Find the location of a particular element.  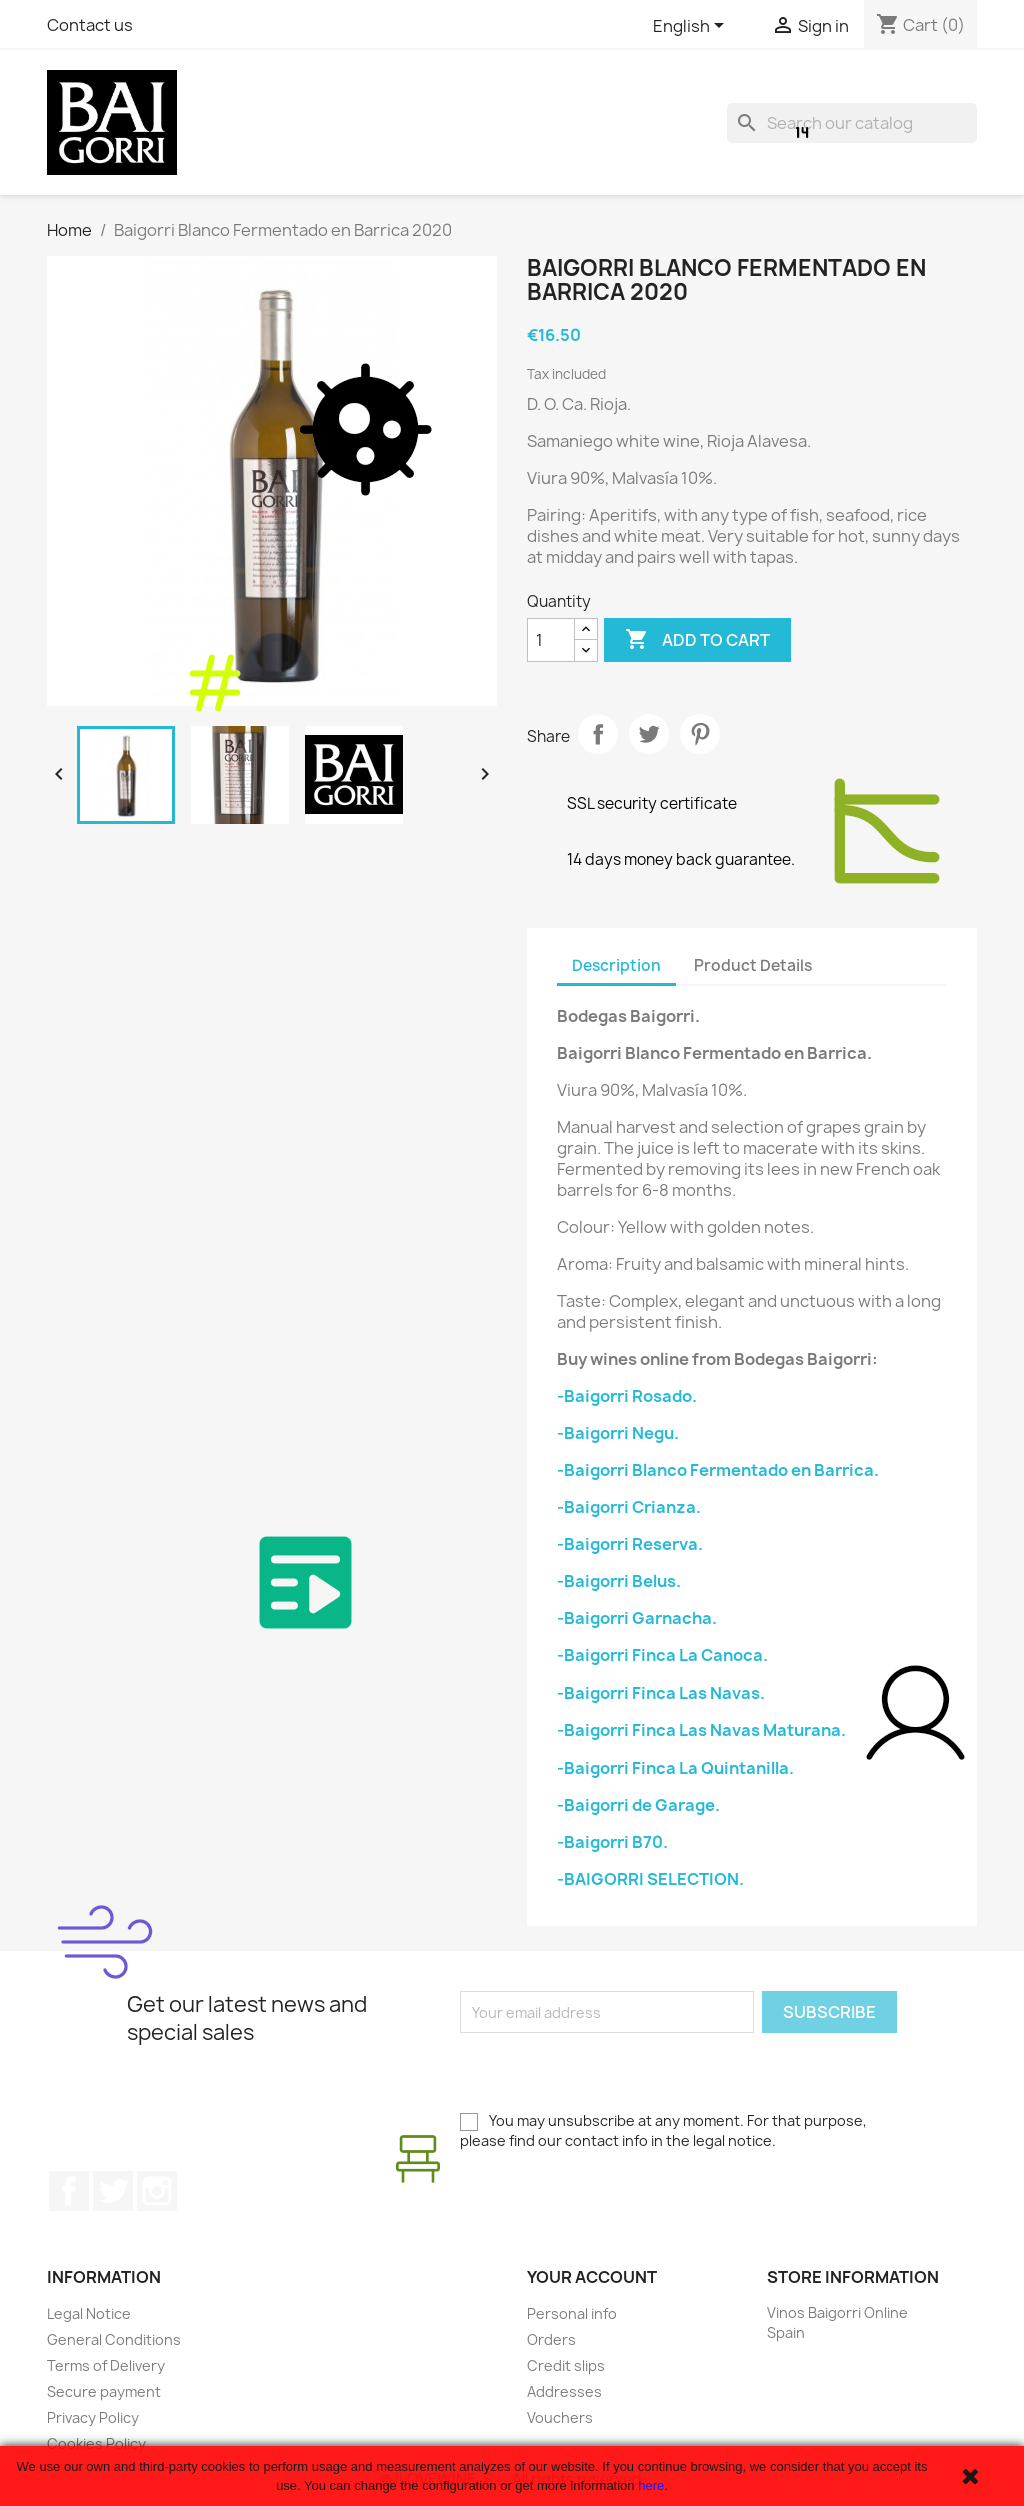

add or search by hashtag is located at coordinates (215, 683).